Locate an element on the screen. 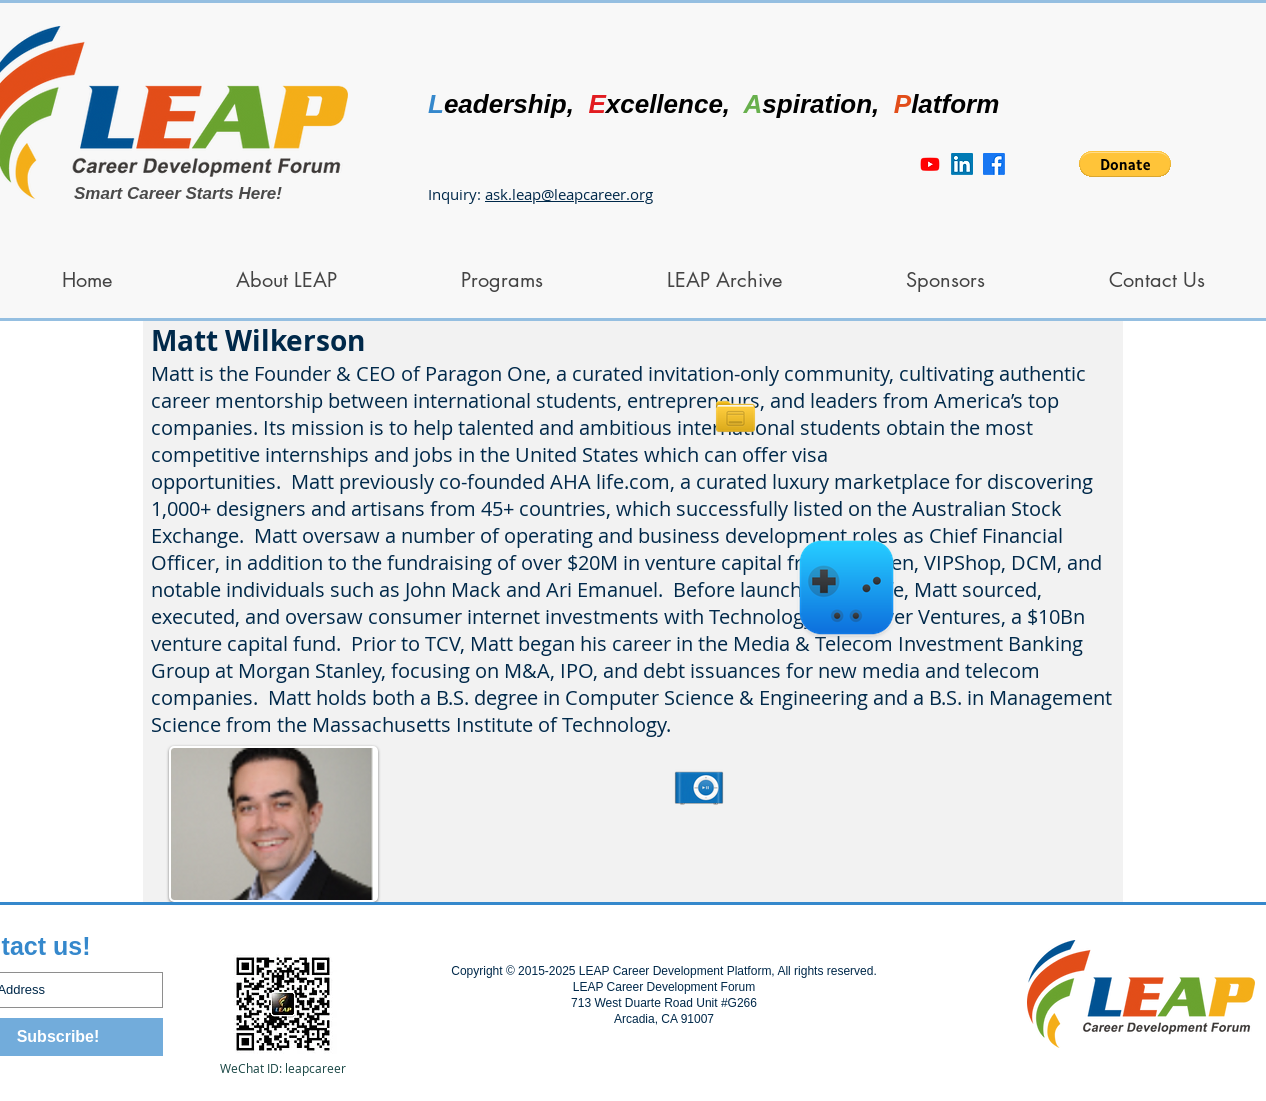  indicates a connected iPod shuffle device is located at coordinates (699, 779).